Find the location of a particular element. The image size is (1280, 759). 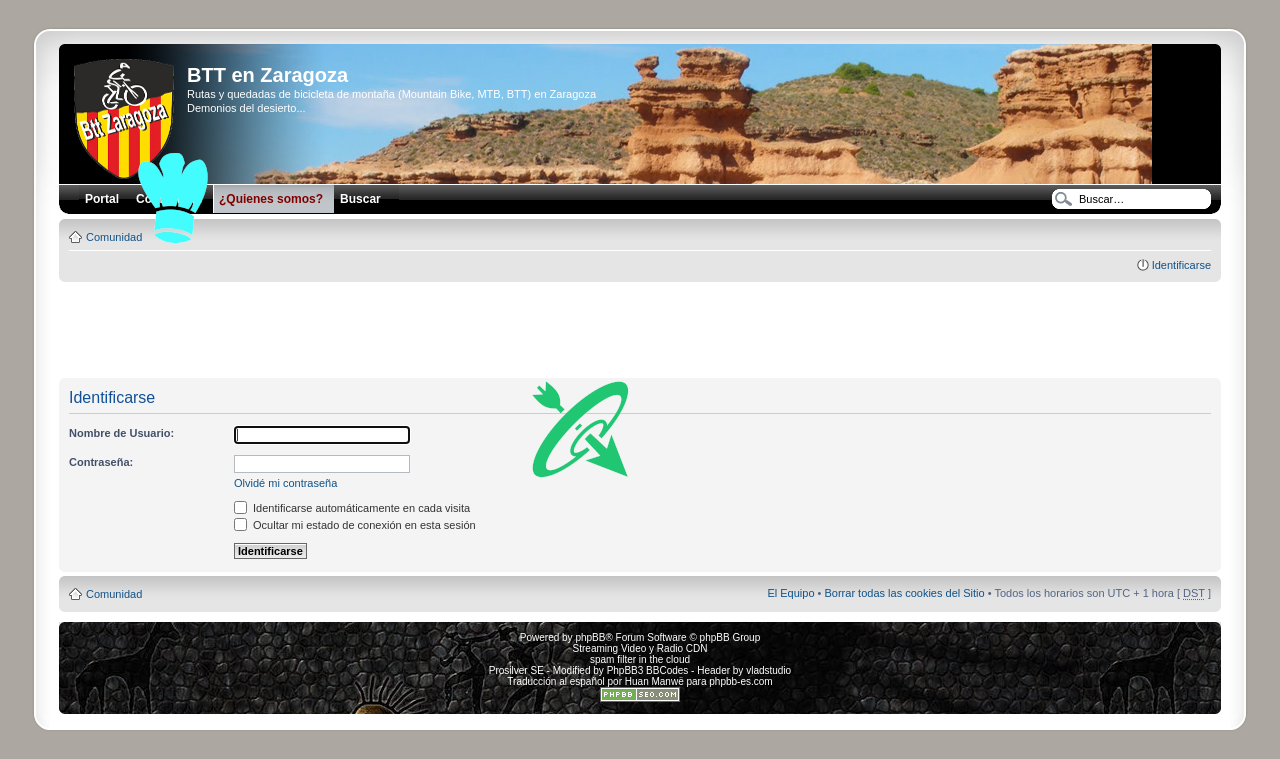

activate rapid or accelerated movement is located at coordinates (580, 429).